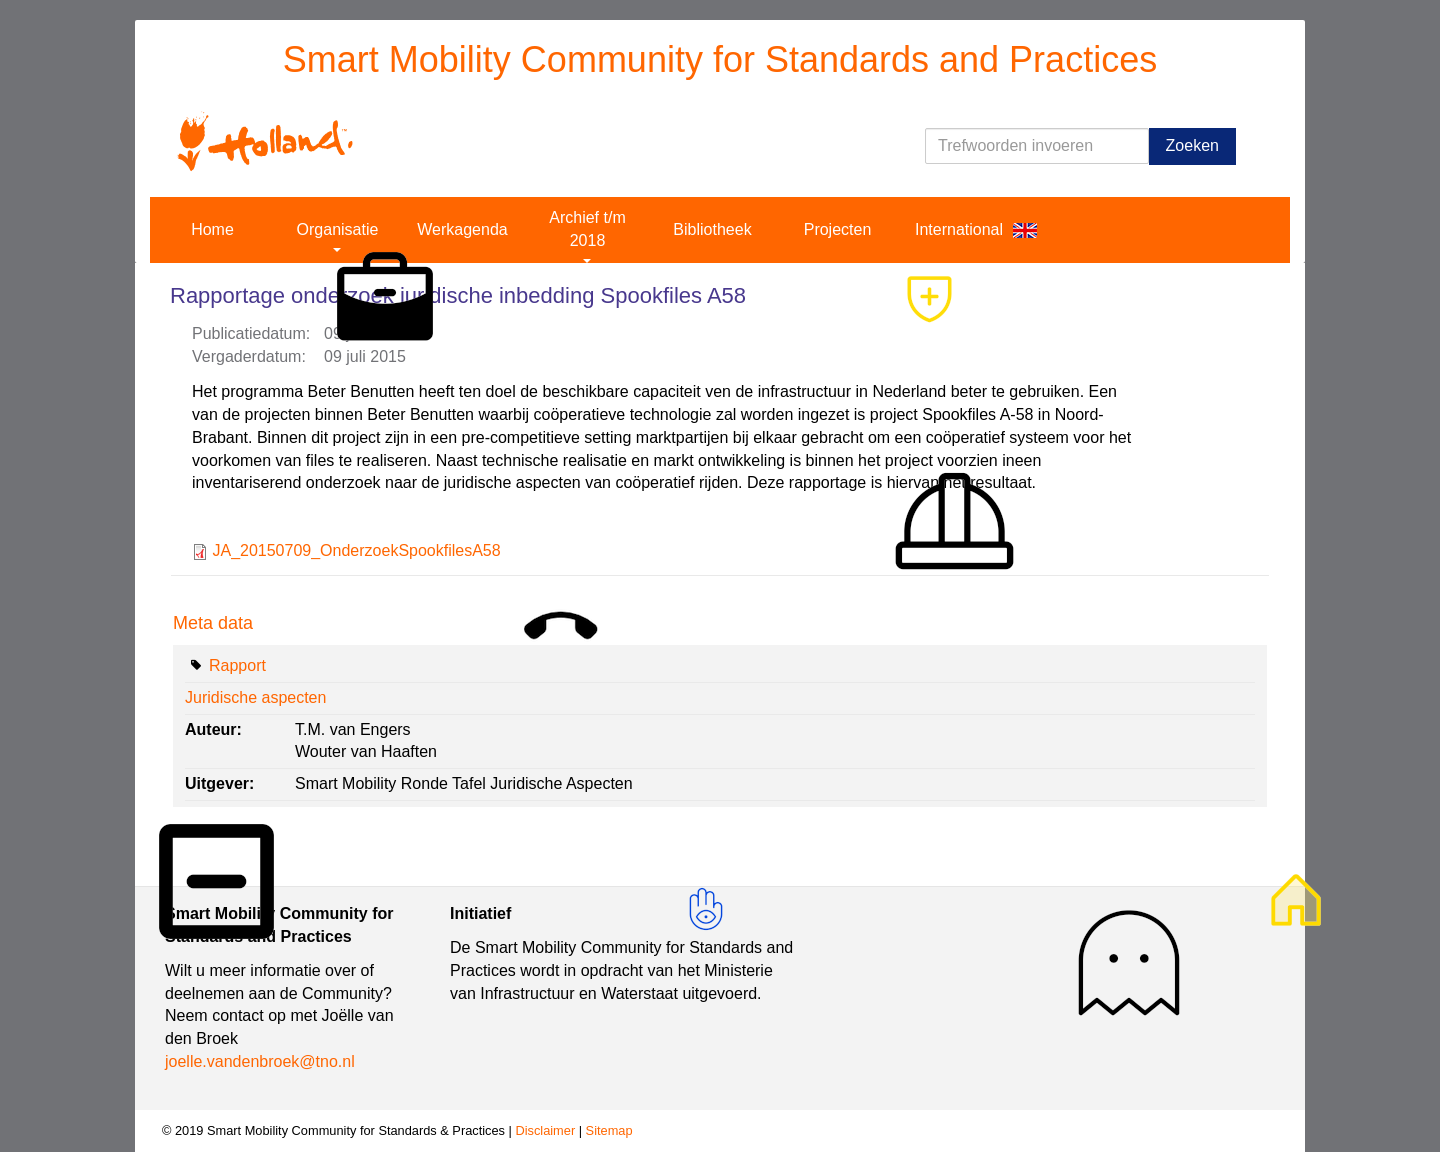 The image size is (1440, 1152). What do you see at coordinates (385, 300) in the screenshot?
I see `access work or business-related content` at bounding box center [385, 300].